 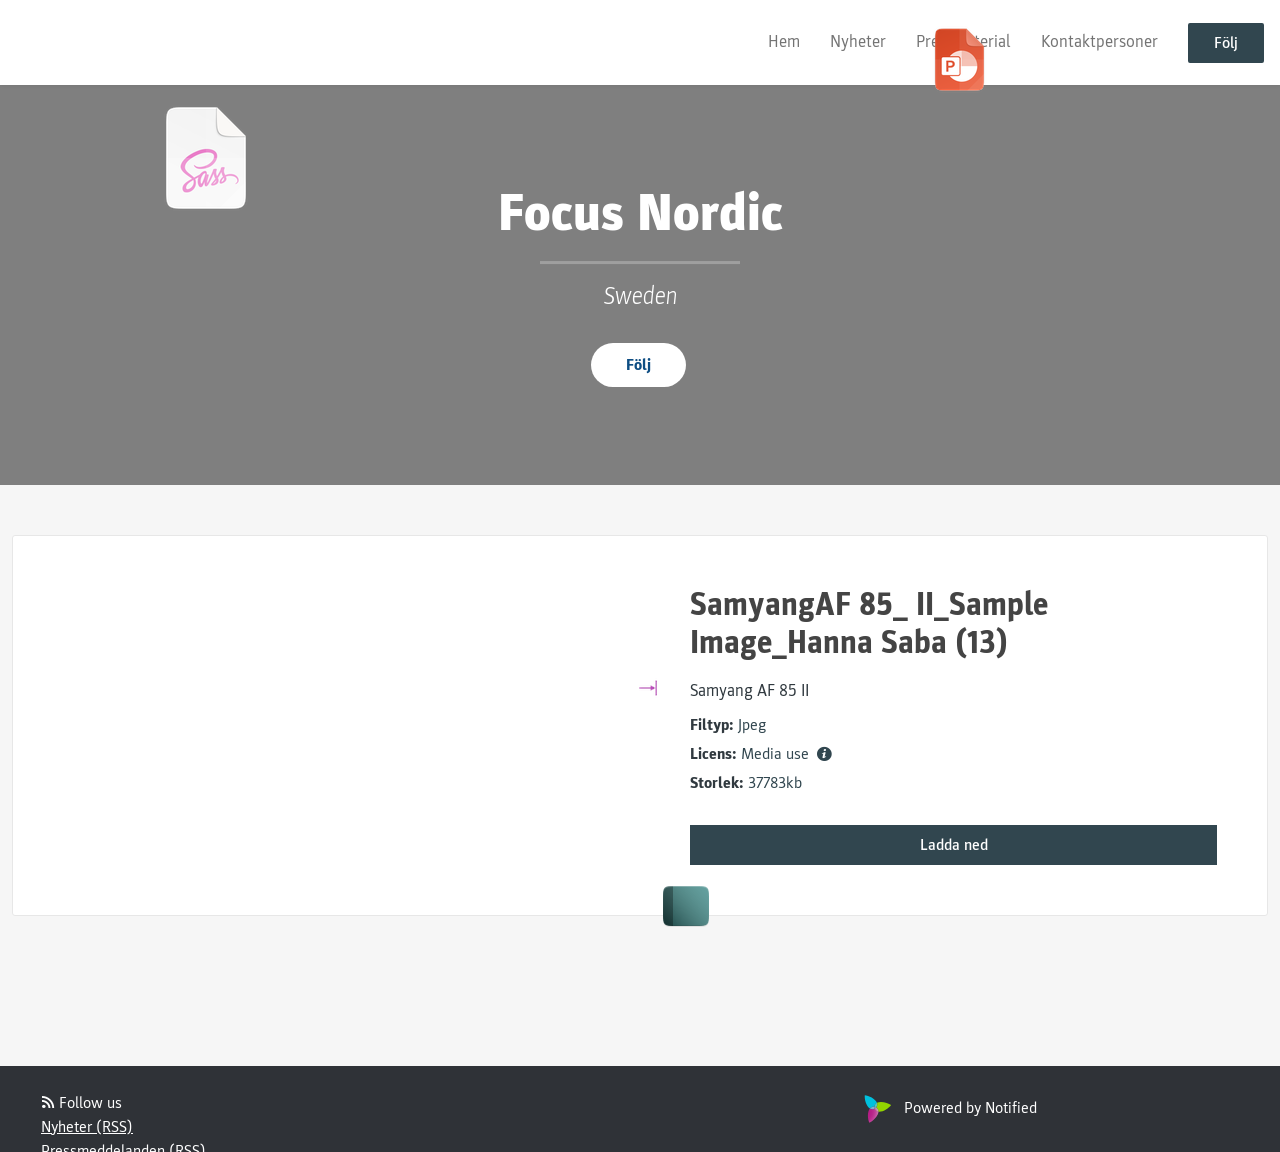 What do you see at coordinates (686, 905) in the screenshot?
I see `access the desktop folder` at bounding box center [686, 905].